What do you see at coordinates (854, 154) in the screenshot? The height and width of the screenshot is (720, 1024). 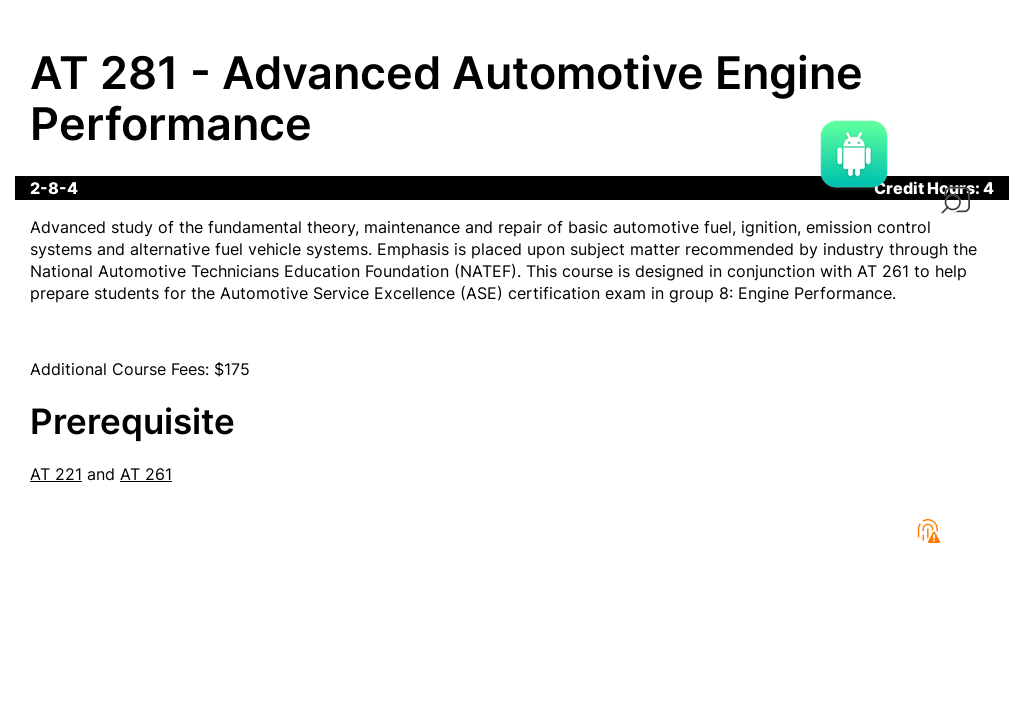 I see `launch anbox android emulator` at bounding box center [854, 154].